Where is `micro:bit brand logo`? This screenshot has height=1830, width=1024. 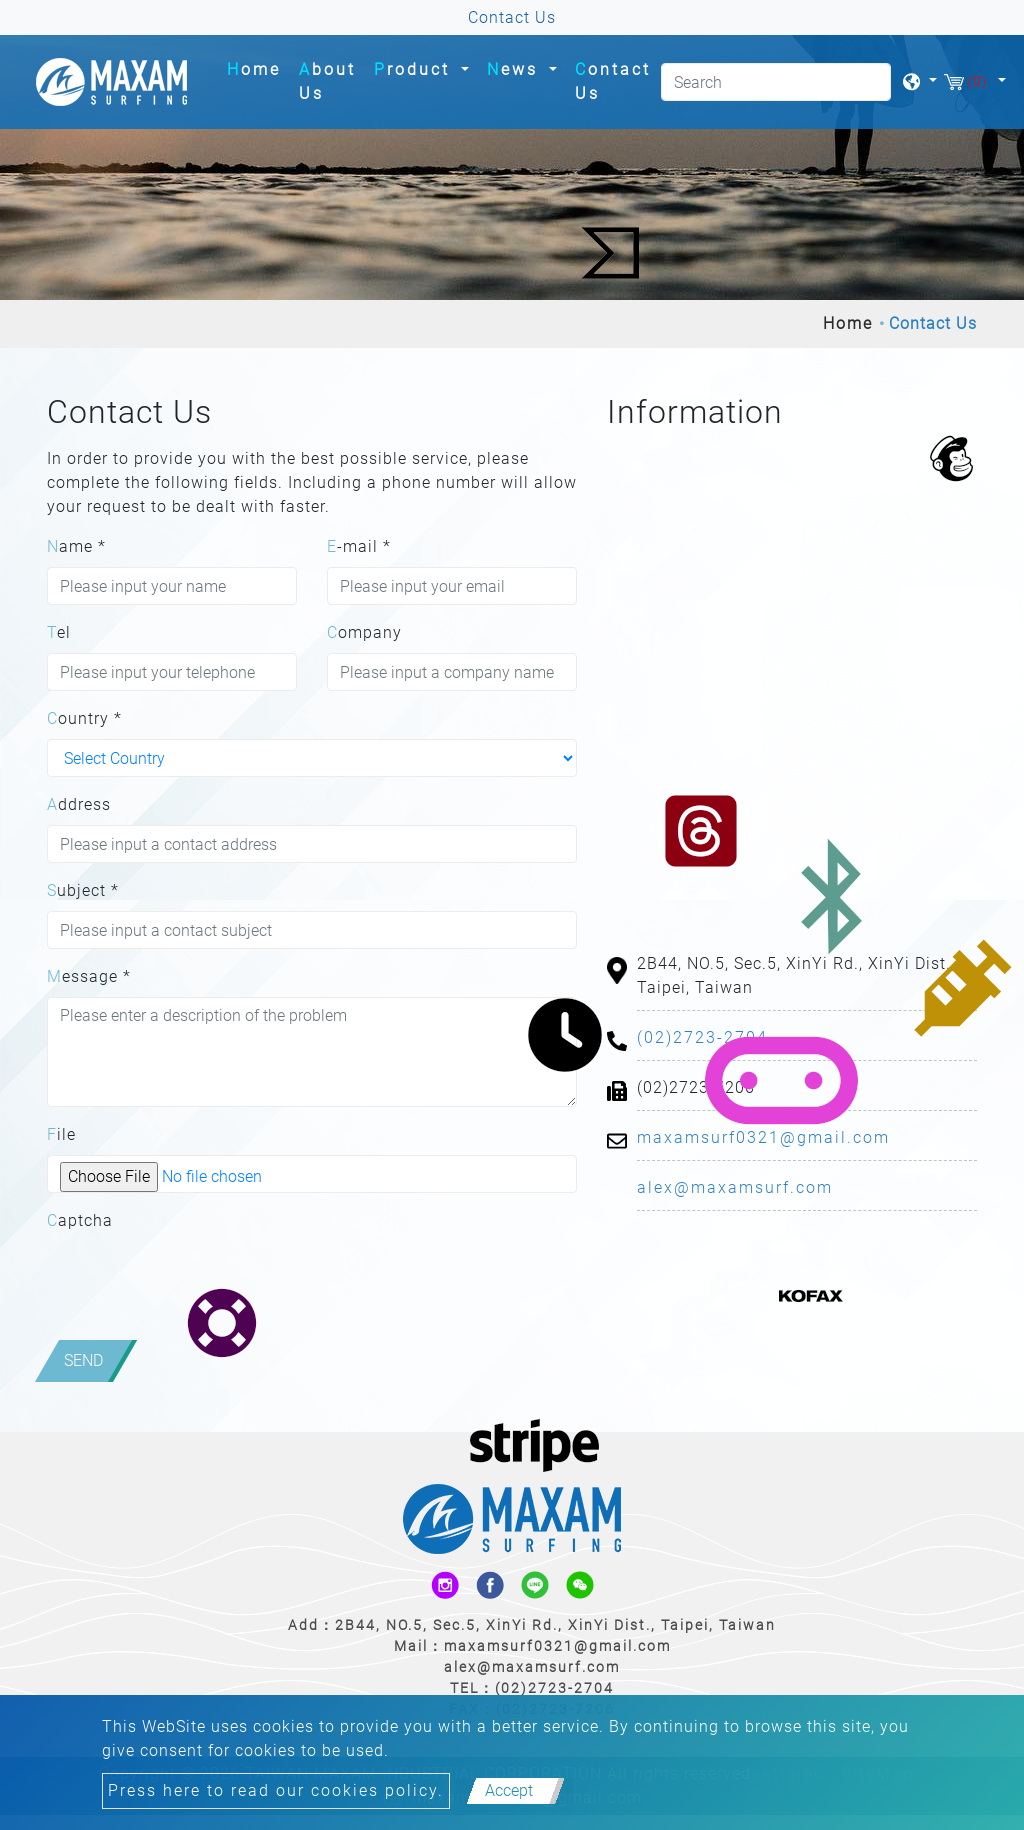 micro:bit brand logo is located at coordinates (781, 1080).